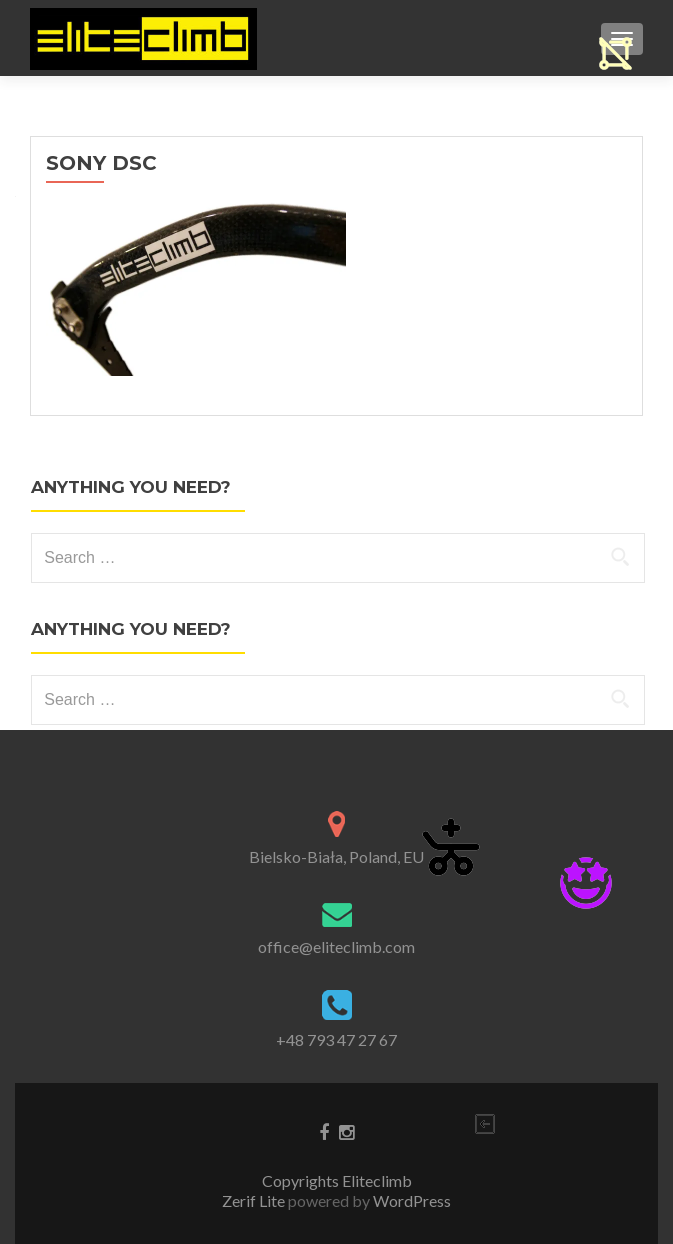 The height and width of the screenshot is (1244, 673). Describe the element at coordinates (615, 53) in the screenshot. I see `disable shape tools` at that location.